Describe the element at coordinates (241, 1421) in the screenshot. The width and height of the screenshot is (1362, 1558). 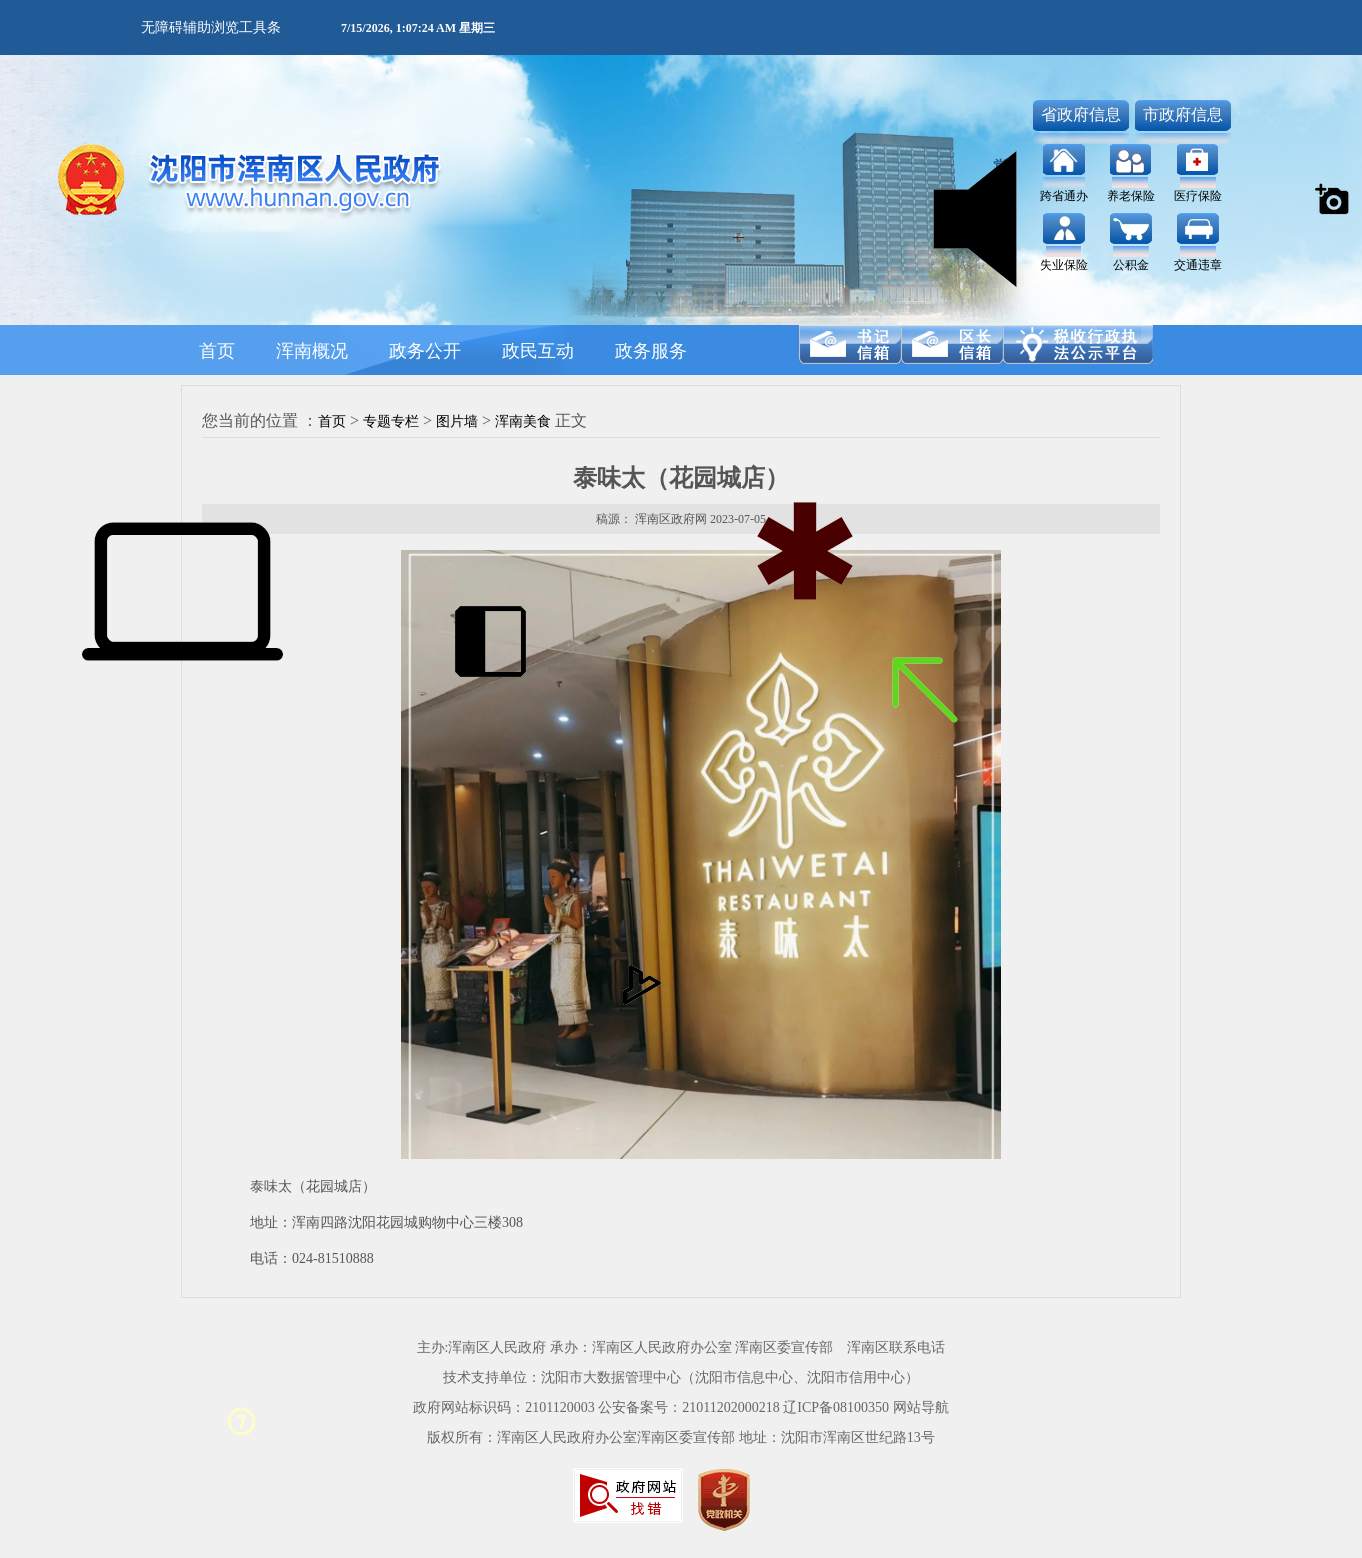
I see `indicates step 7 in a multi-step process` at that location.